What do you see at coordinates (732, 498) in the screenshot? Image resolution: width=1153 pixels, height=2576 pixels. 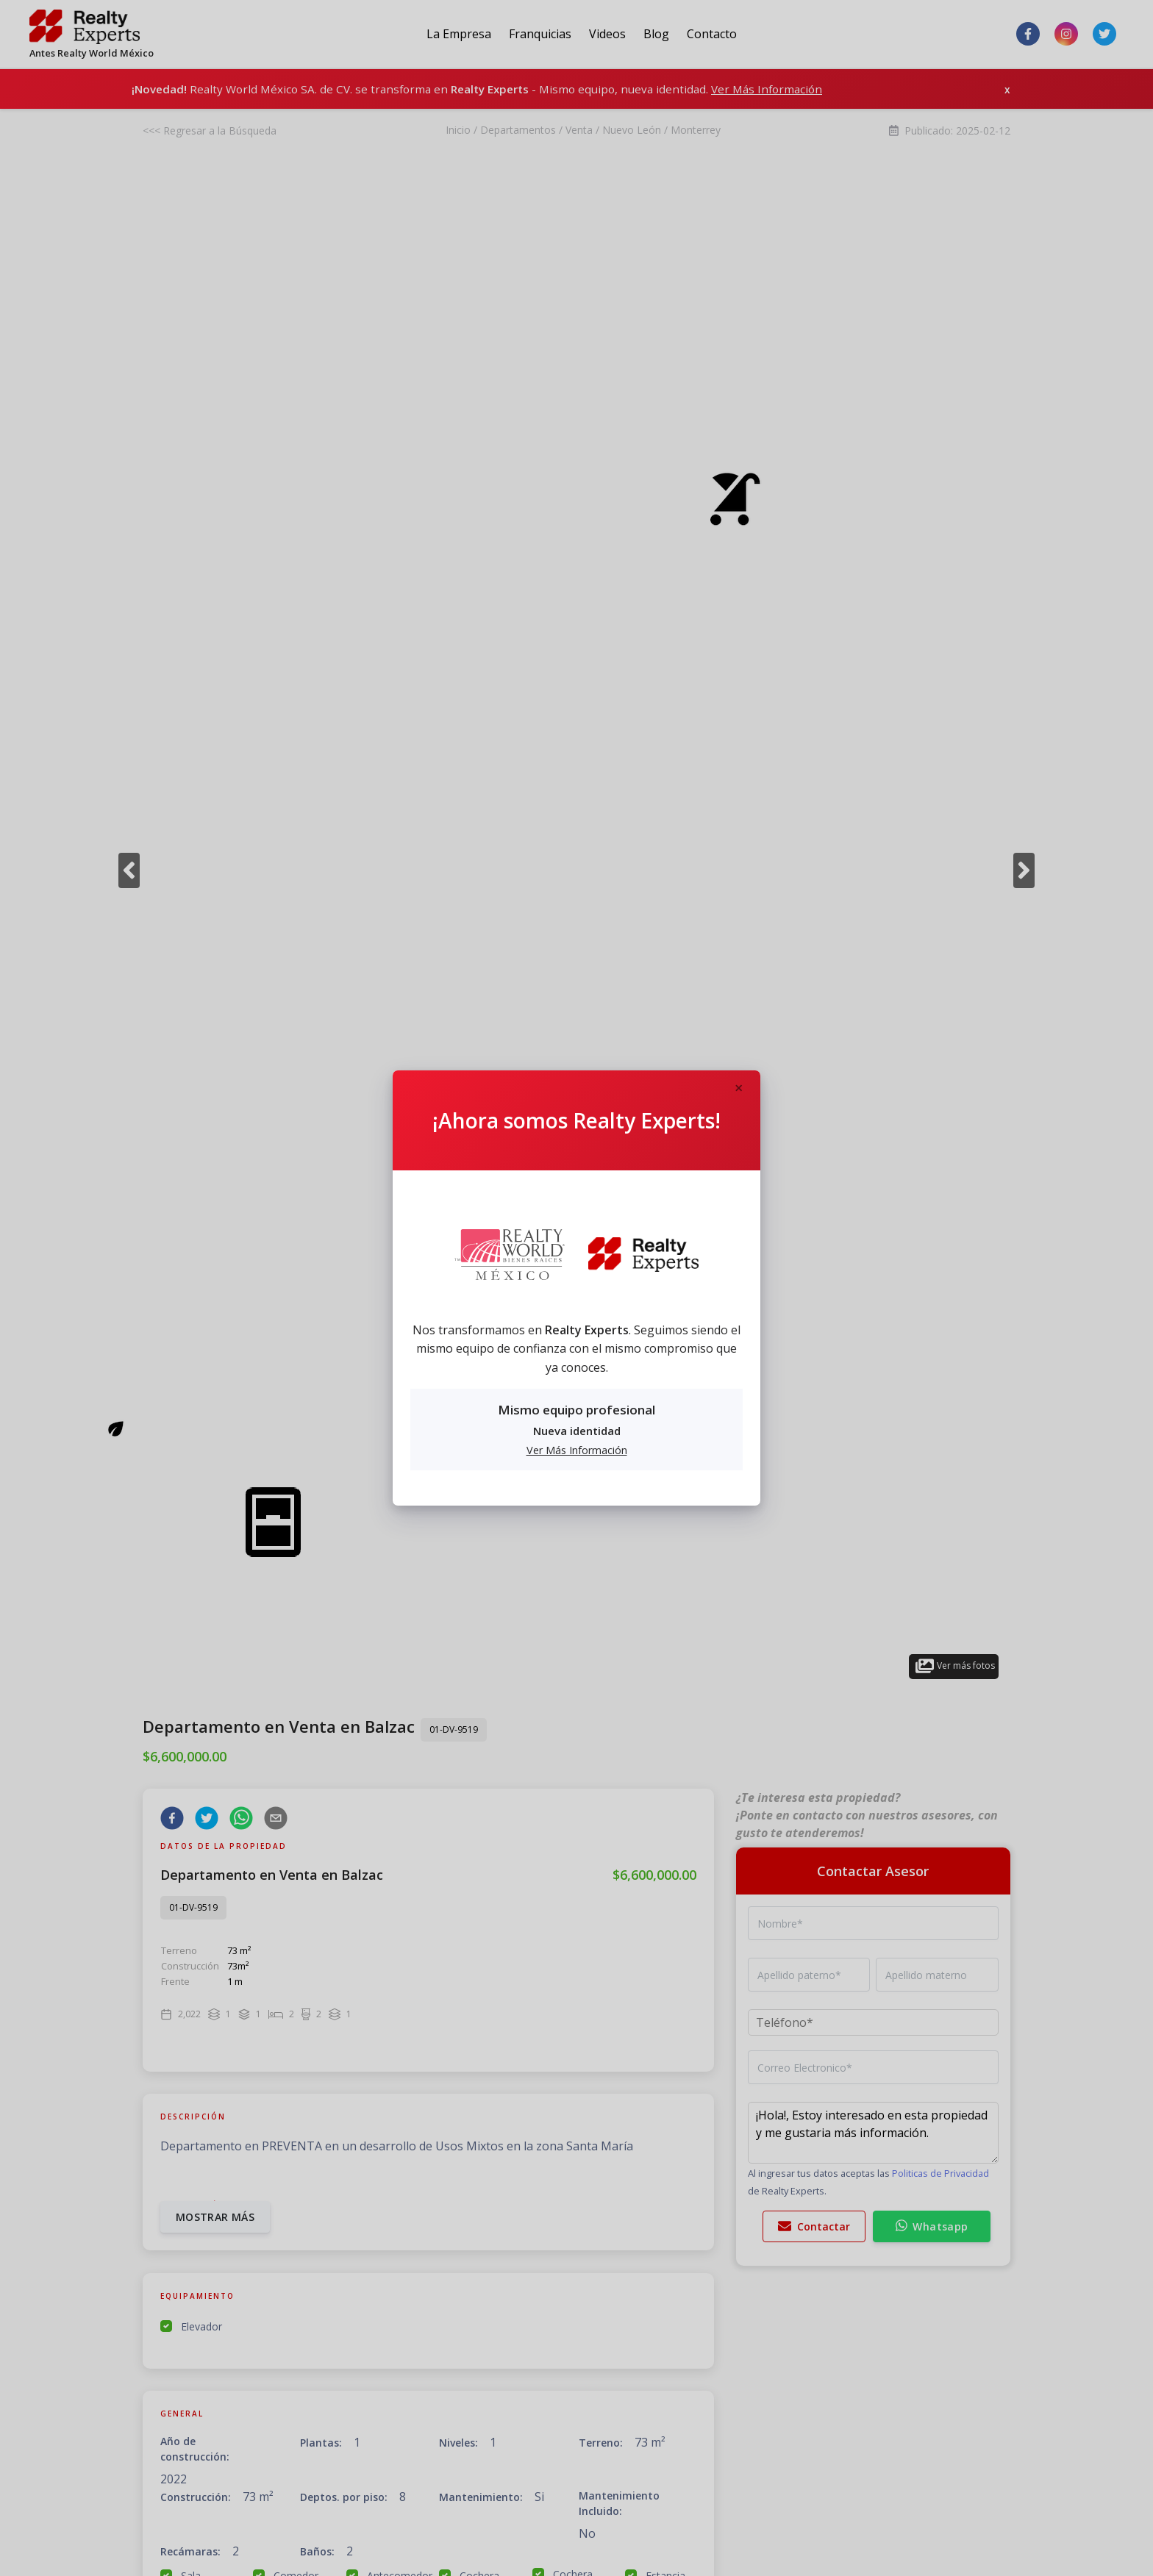 I see `indicates stroller-friendly or family amenities available` at bounding box center [732, 498].